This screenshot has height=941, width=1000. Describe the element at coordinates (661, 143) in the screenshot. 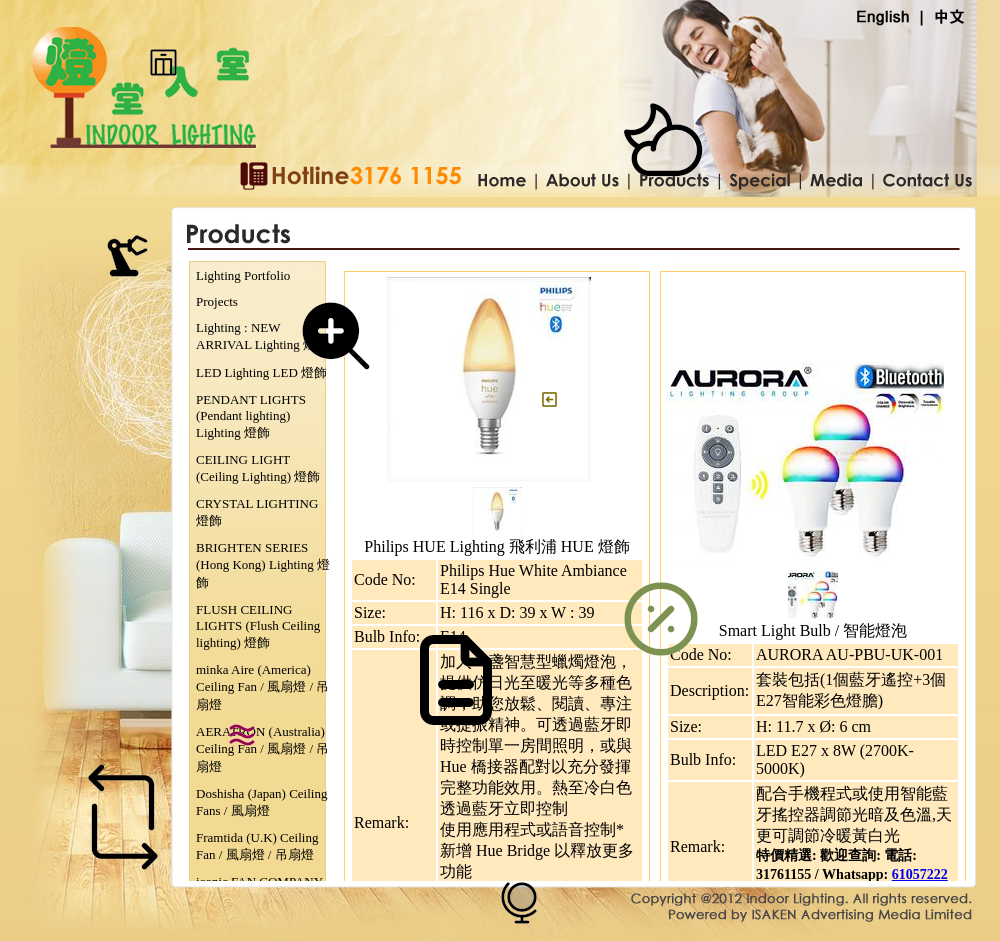

I see `indicates nighttime or evening weather conditions` at that location.